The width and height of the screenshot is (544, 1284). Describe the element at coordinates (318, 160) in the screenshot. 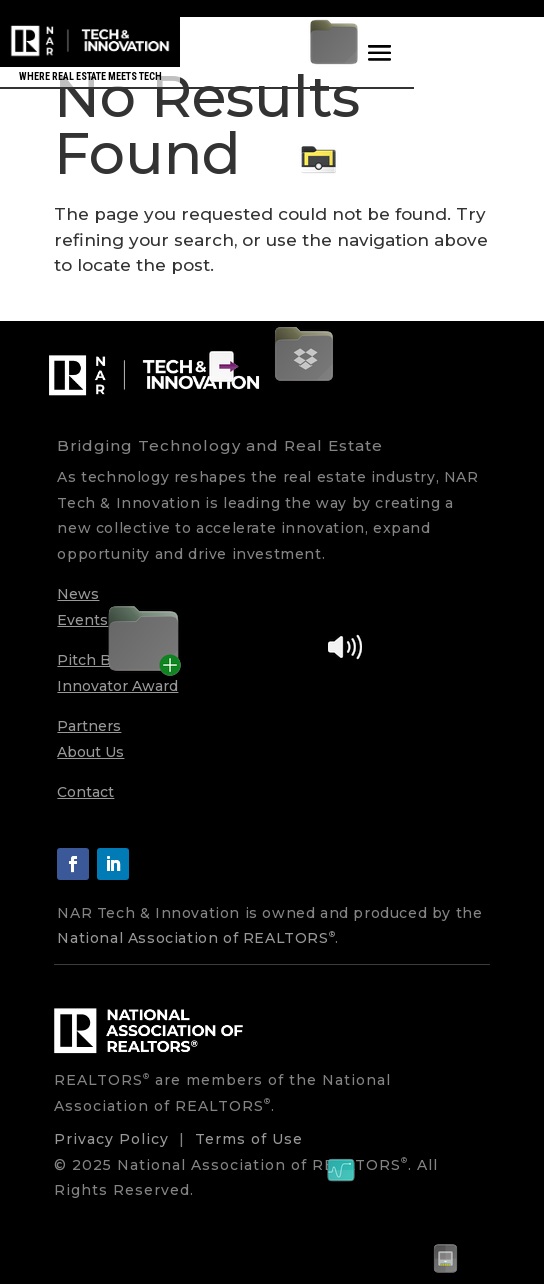

I see `folder for pokémon ultra ball collection or game assets` at that location.